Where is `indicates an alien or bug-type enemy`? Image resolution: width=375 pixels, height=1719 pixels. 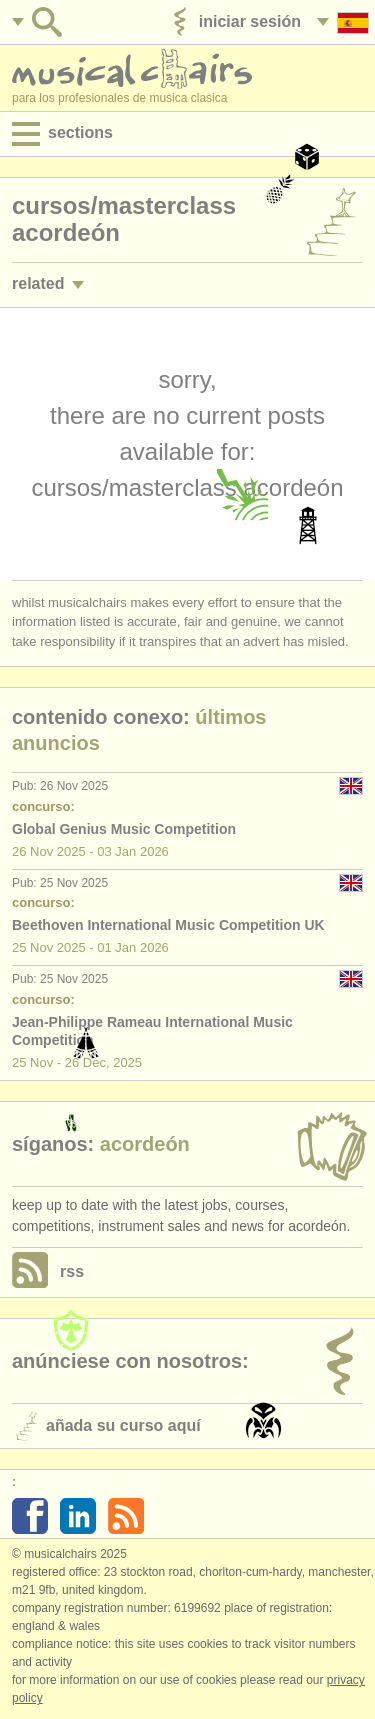 indicates an alien or bug-type enemy is located at coordinates (263, 1420).